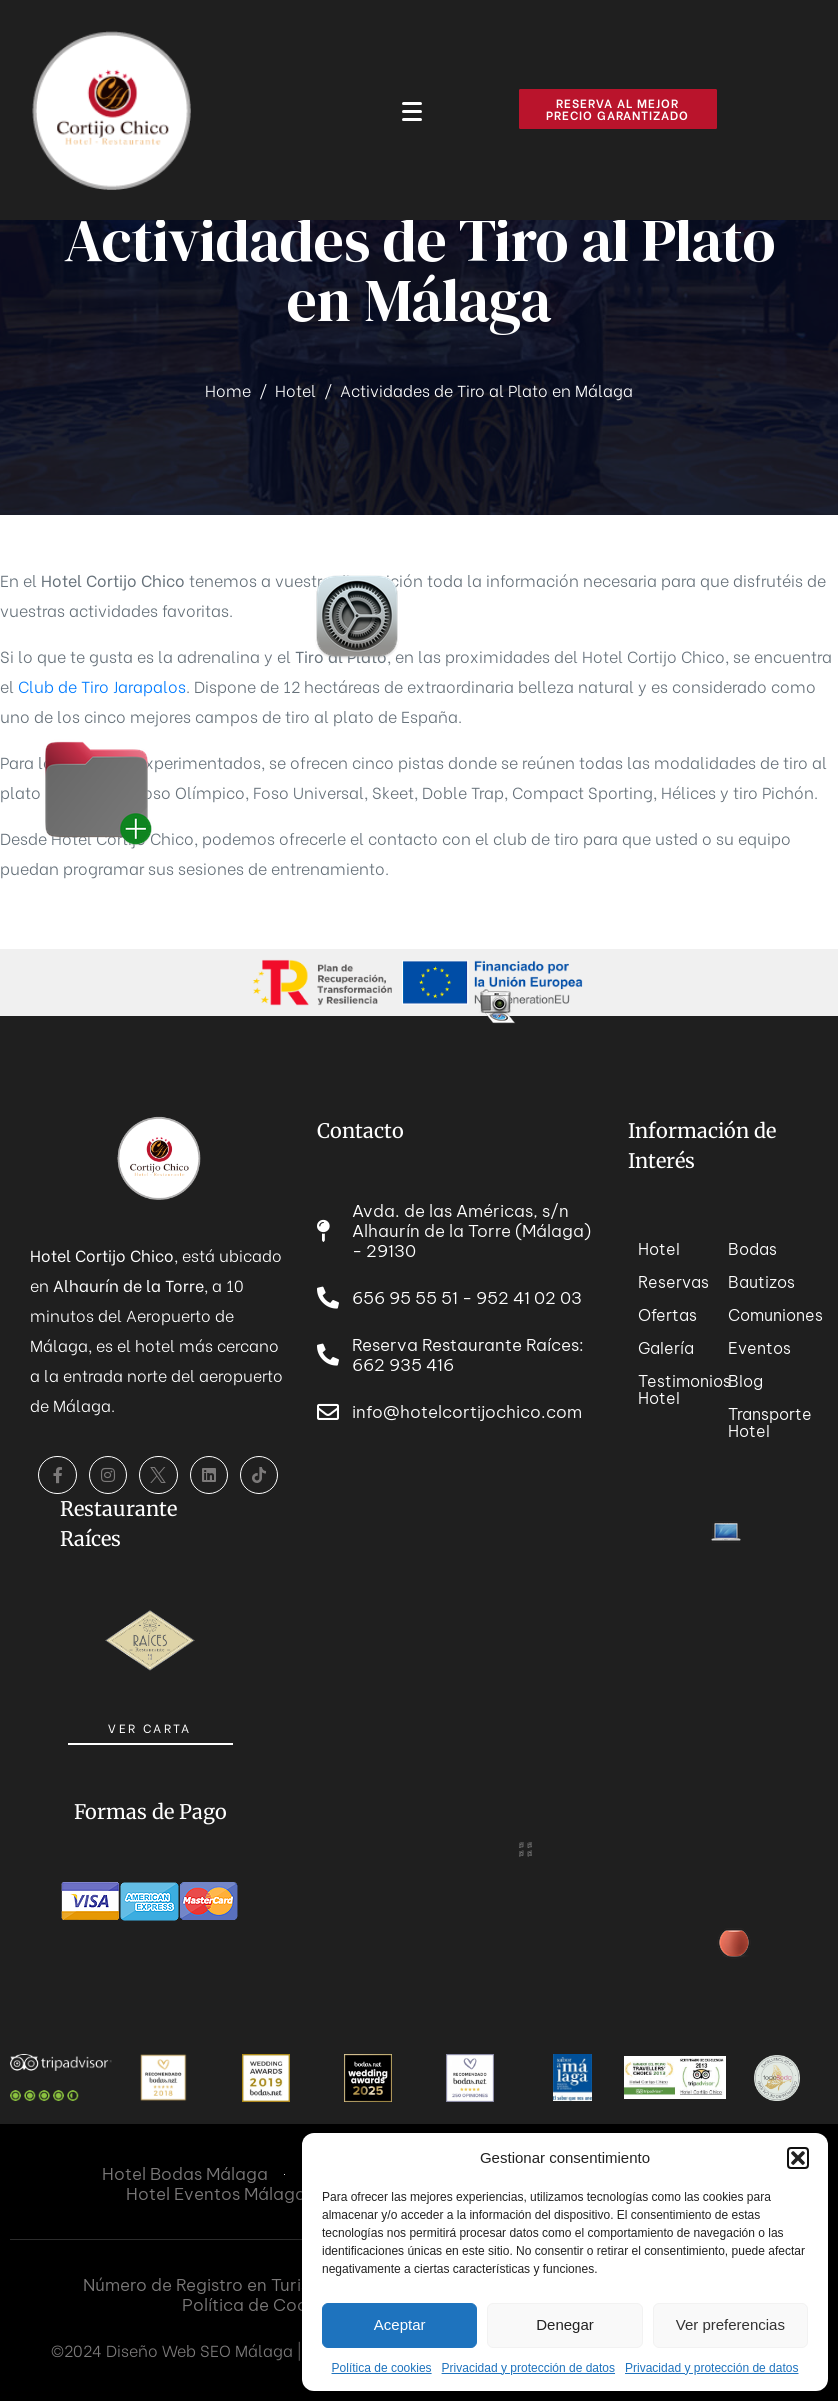 Image resolution: width=838 pixels, height=2401 pixels. Describe the element at coordinates (734, 1946) in the screenshot. I see `HomePod mini smart speaker in orange` at that location.